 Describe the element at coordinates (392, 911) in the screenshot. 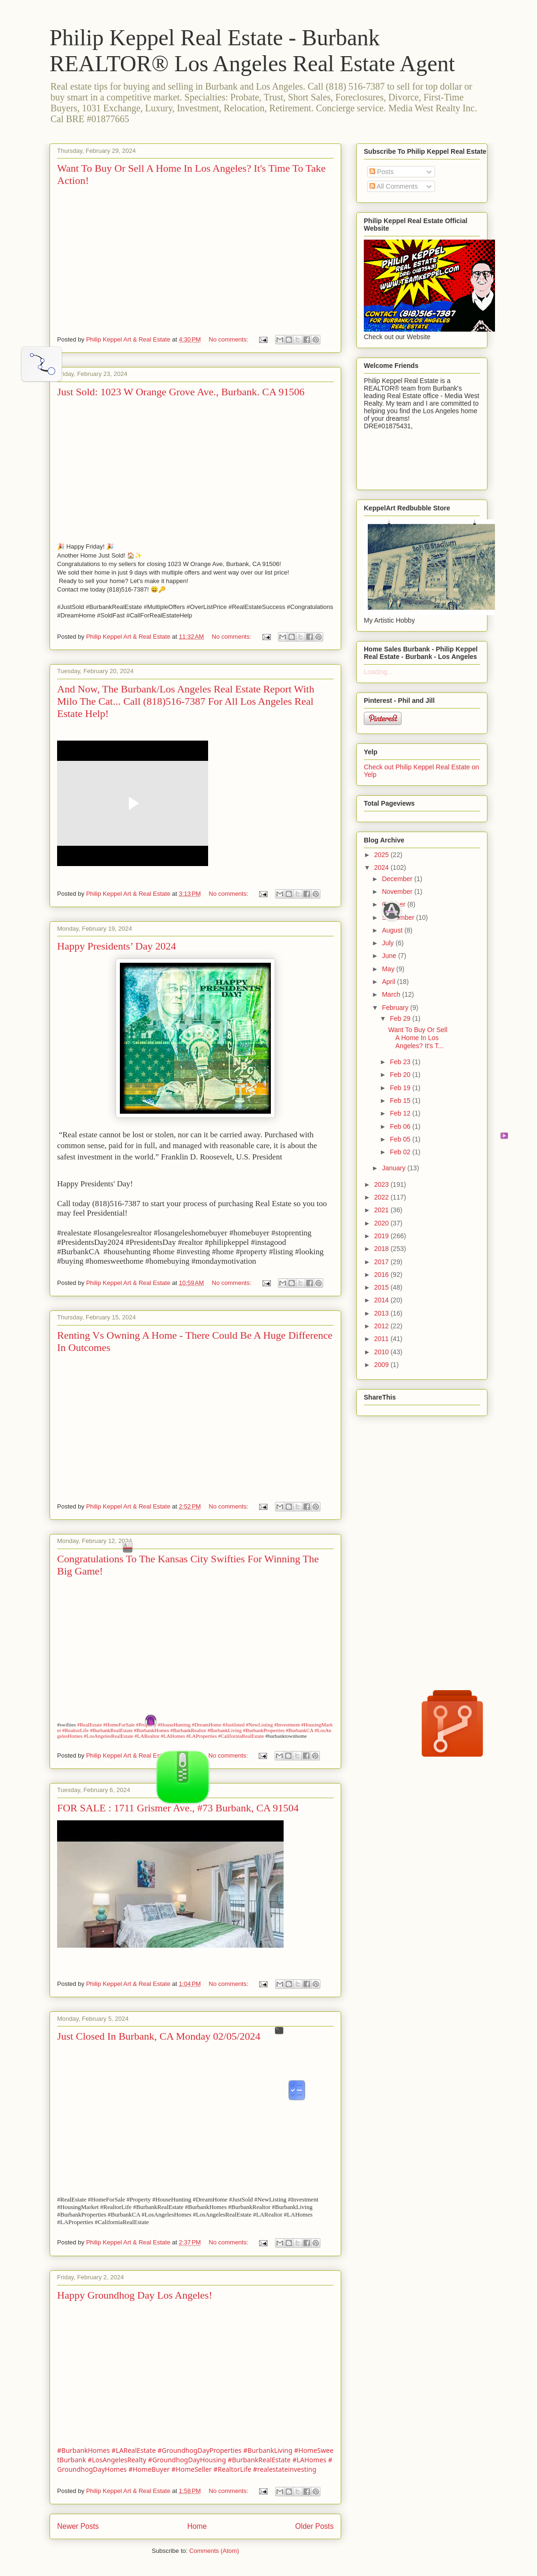

I see `check for available software updates` at that location.